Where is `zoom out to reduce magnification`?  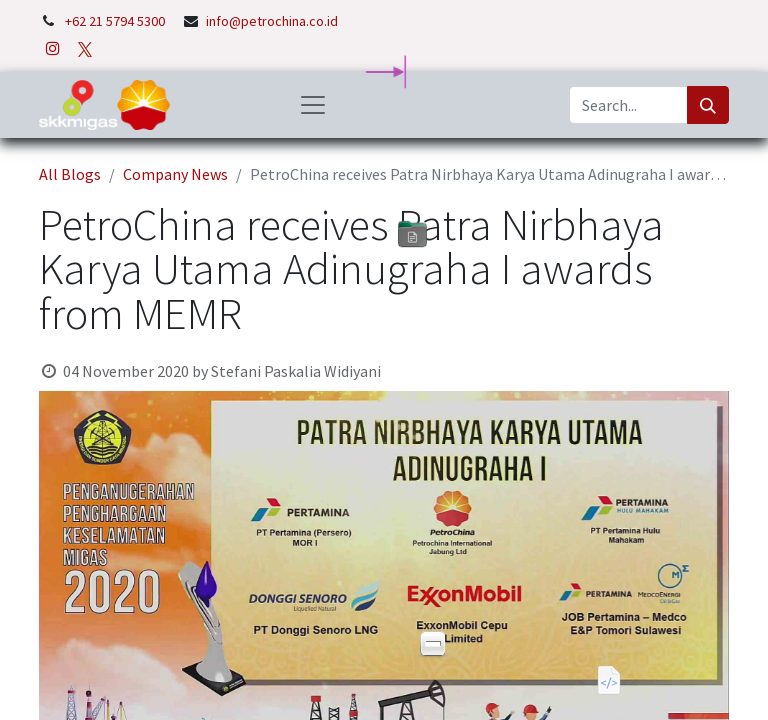
zoom out to reduce magnification is located at coordinates (433, 643).